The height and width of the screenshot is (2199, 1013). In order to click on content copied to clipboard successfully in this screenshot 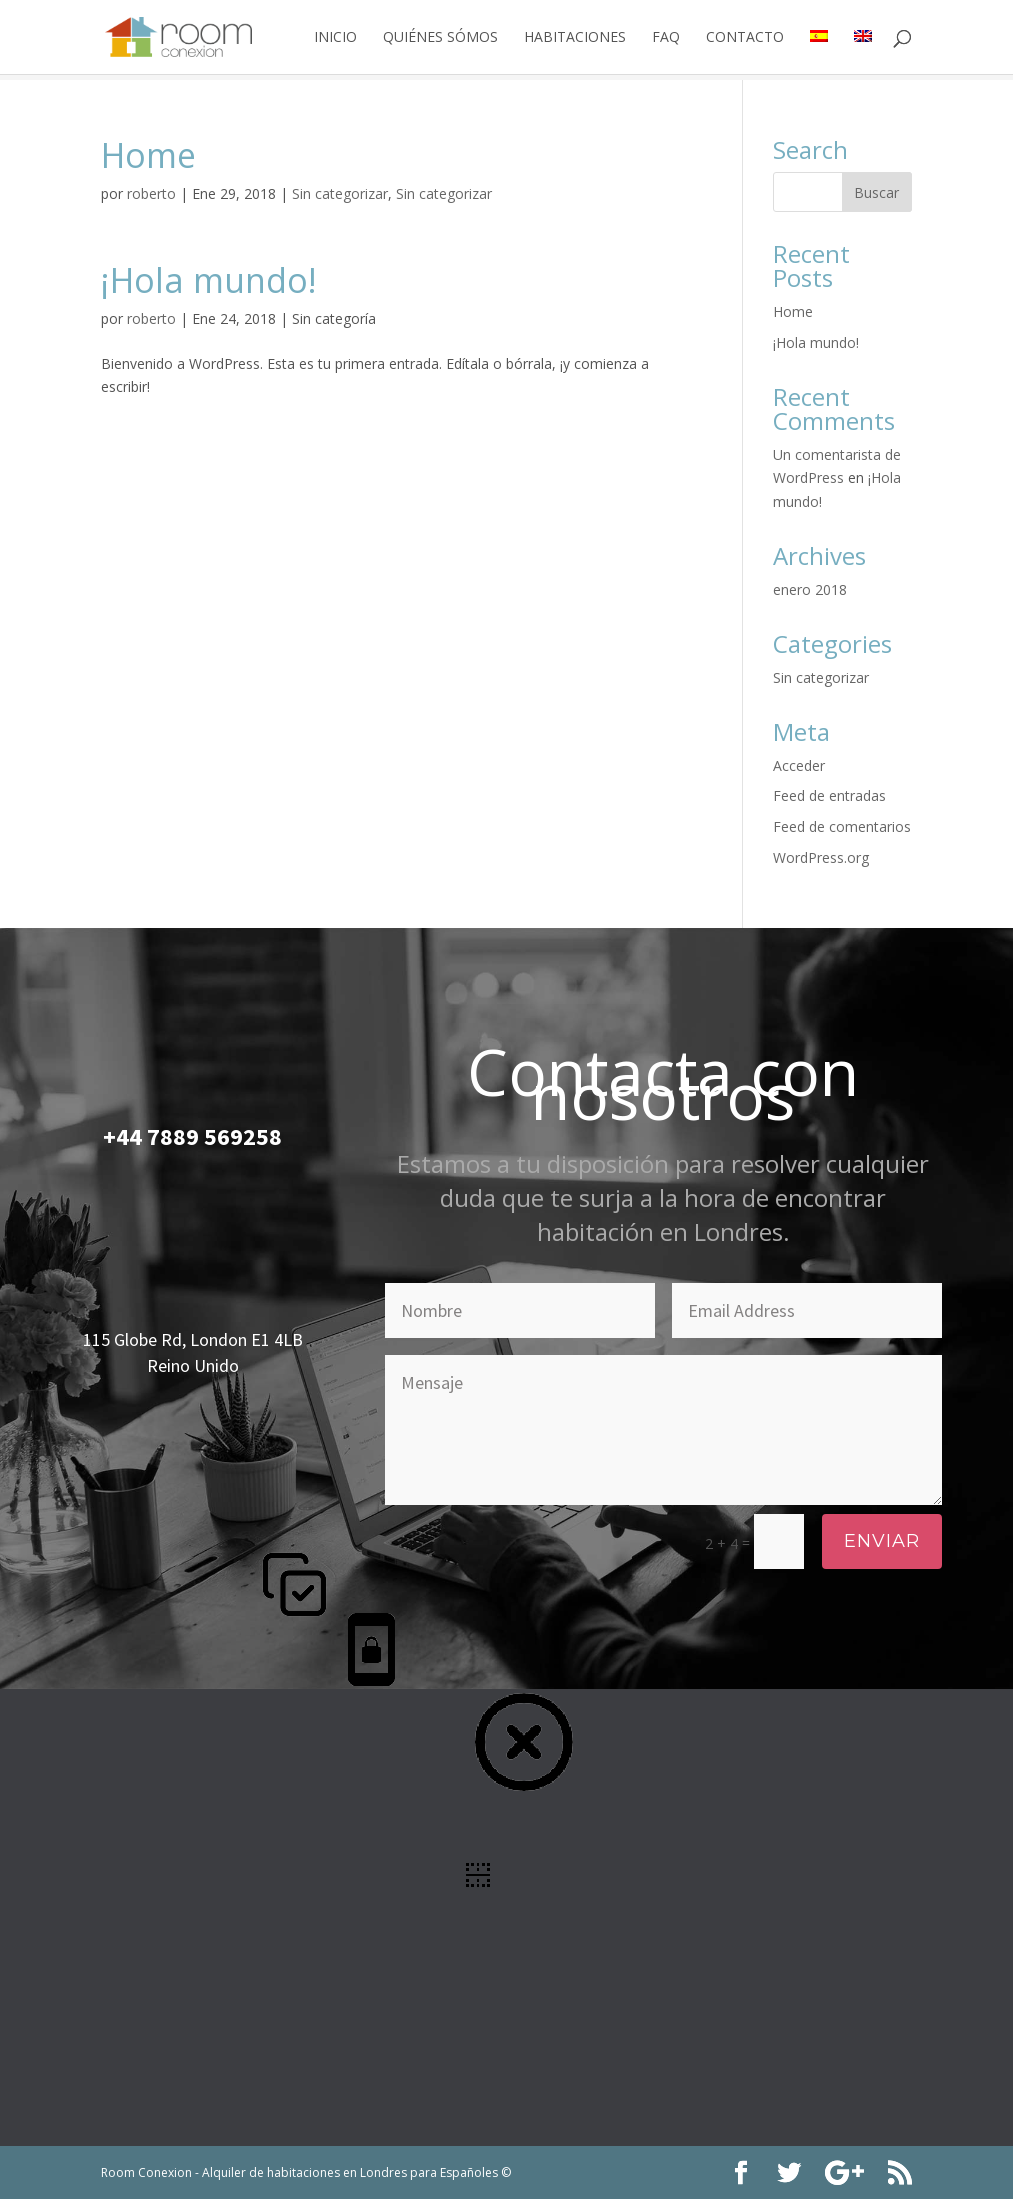, I will do `click(294, 1584)`.